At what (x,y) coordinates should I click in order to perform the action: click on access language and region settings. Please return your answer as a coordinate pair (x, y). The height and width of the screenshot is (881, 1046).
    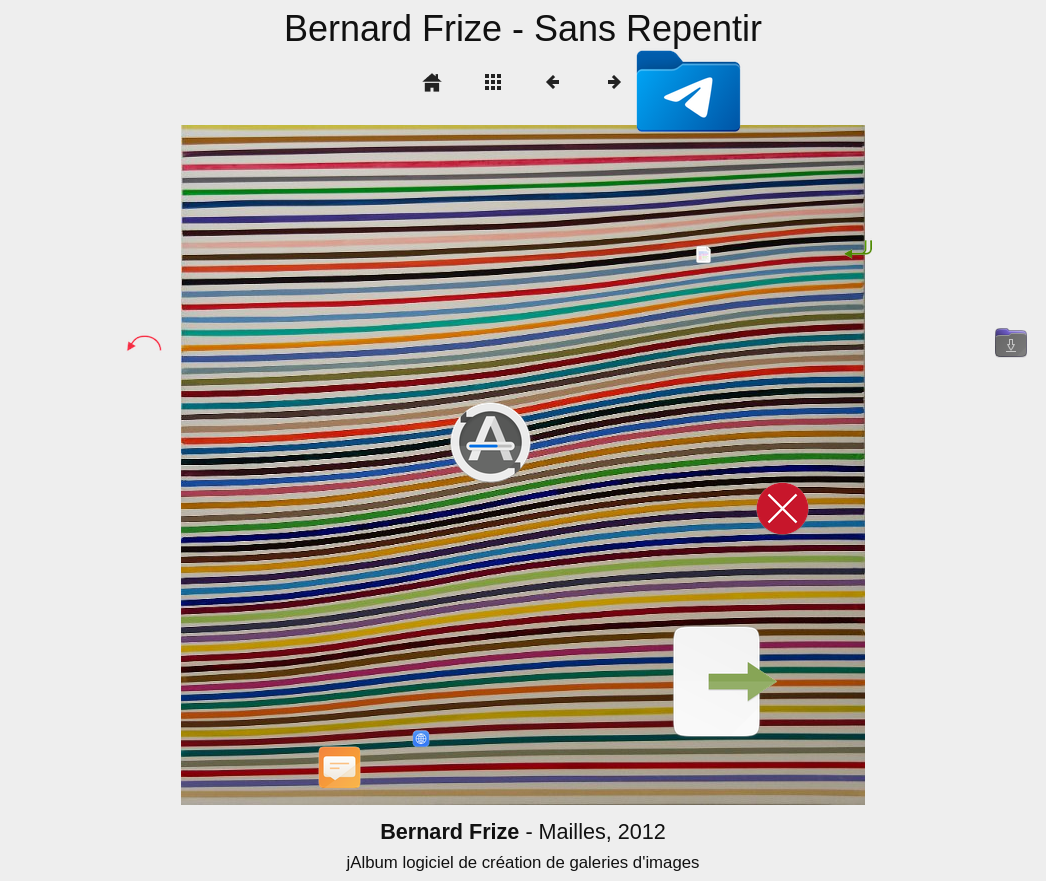
    Looking at the image, I should click on (421, 739).